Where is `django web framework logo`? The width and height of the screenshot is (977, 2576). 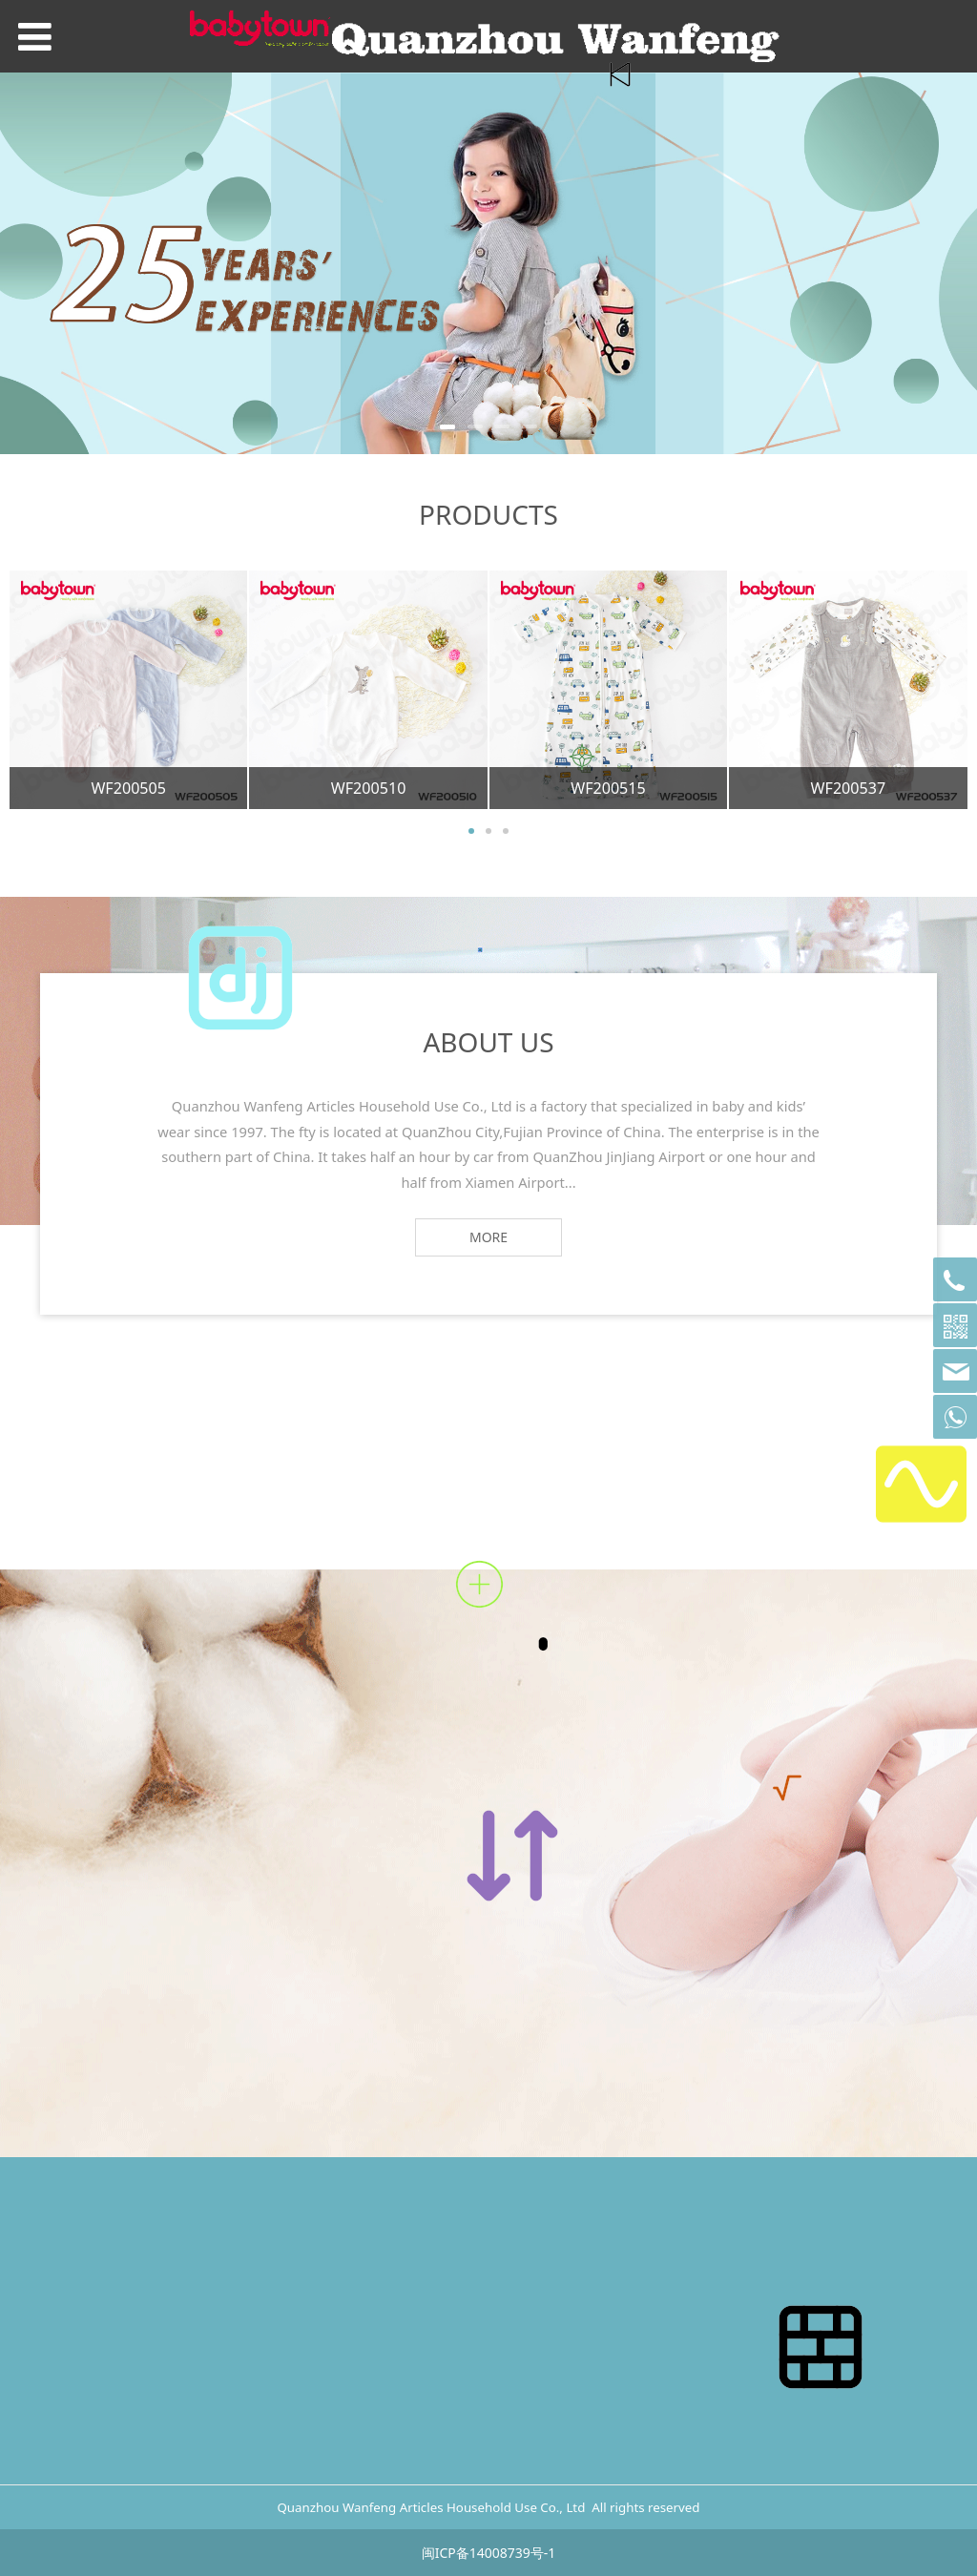
django web framework logo is located at coordinates (240, 978).